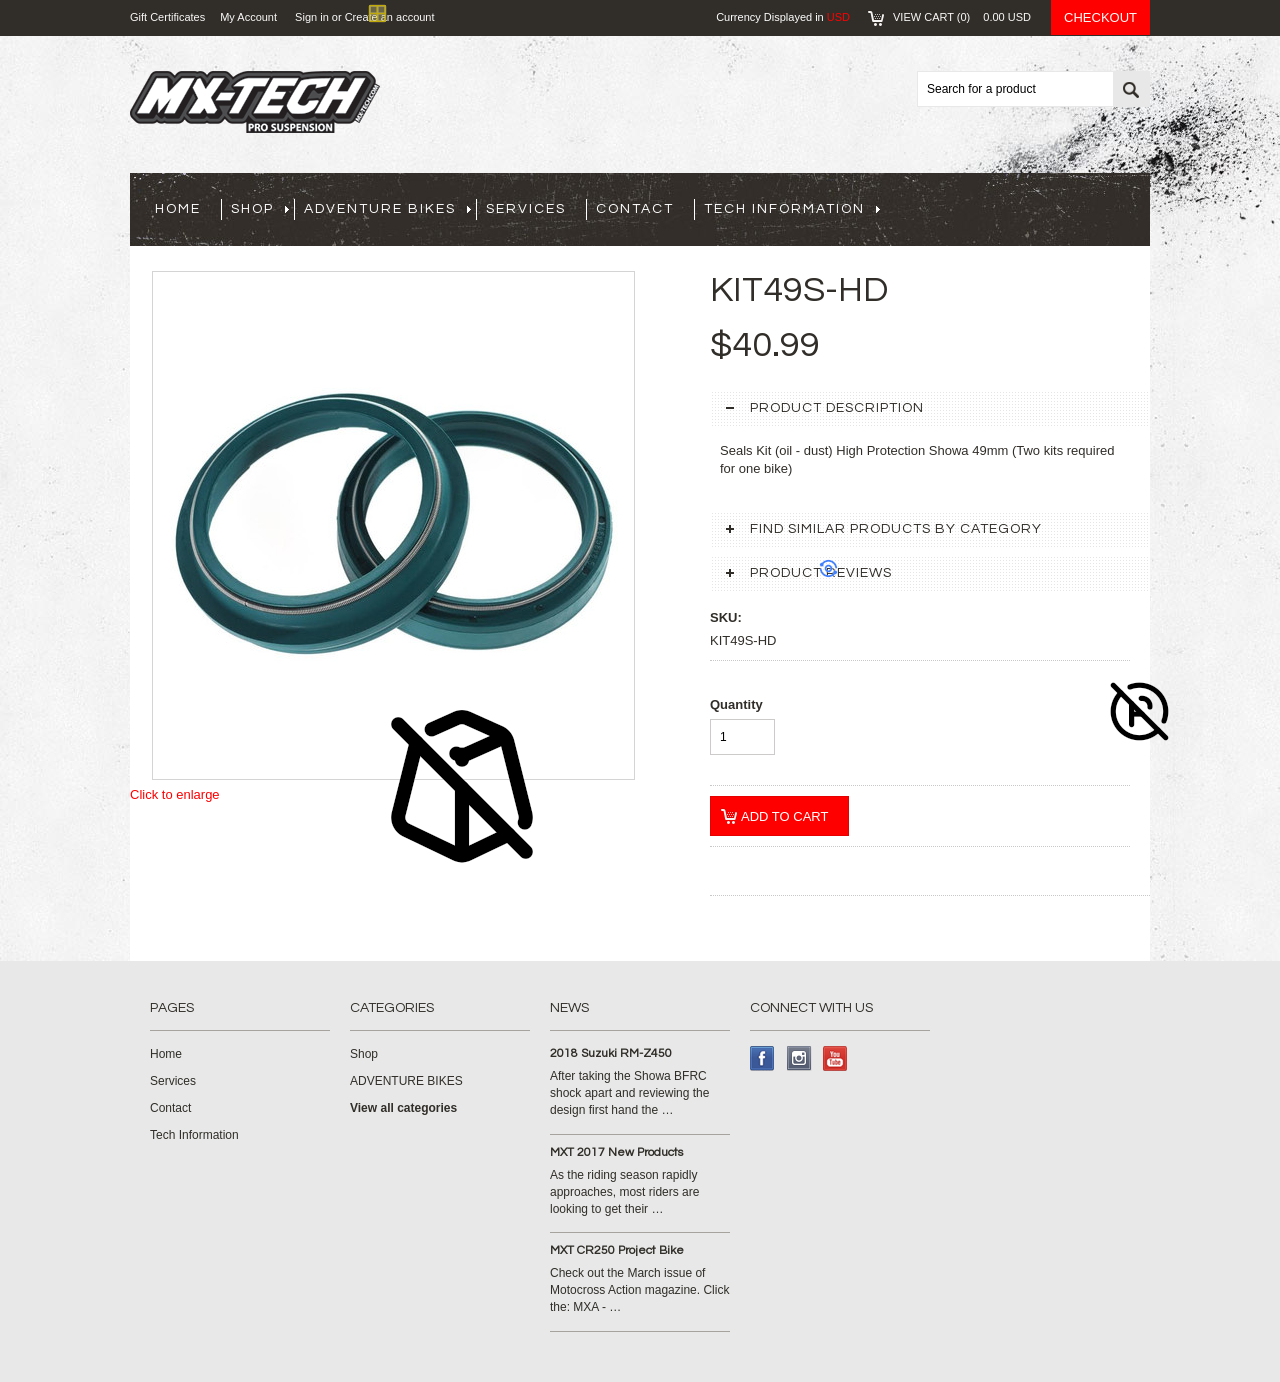  Describe the element at coordinates (828, 568) in the screenshot. I see `analyze data or run diagnostics` at that location.